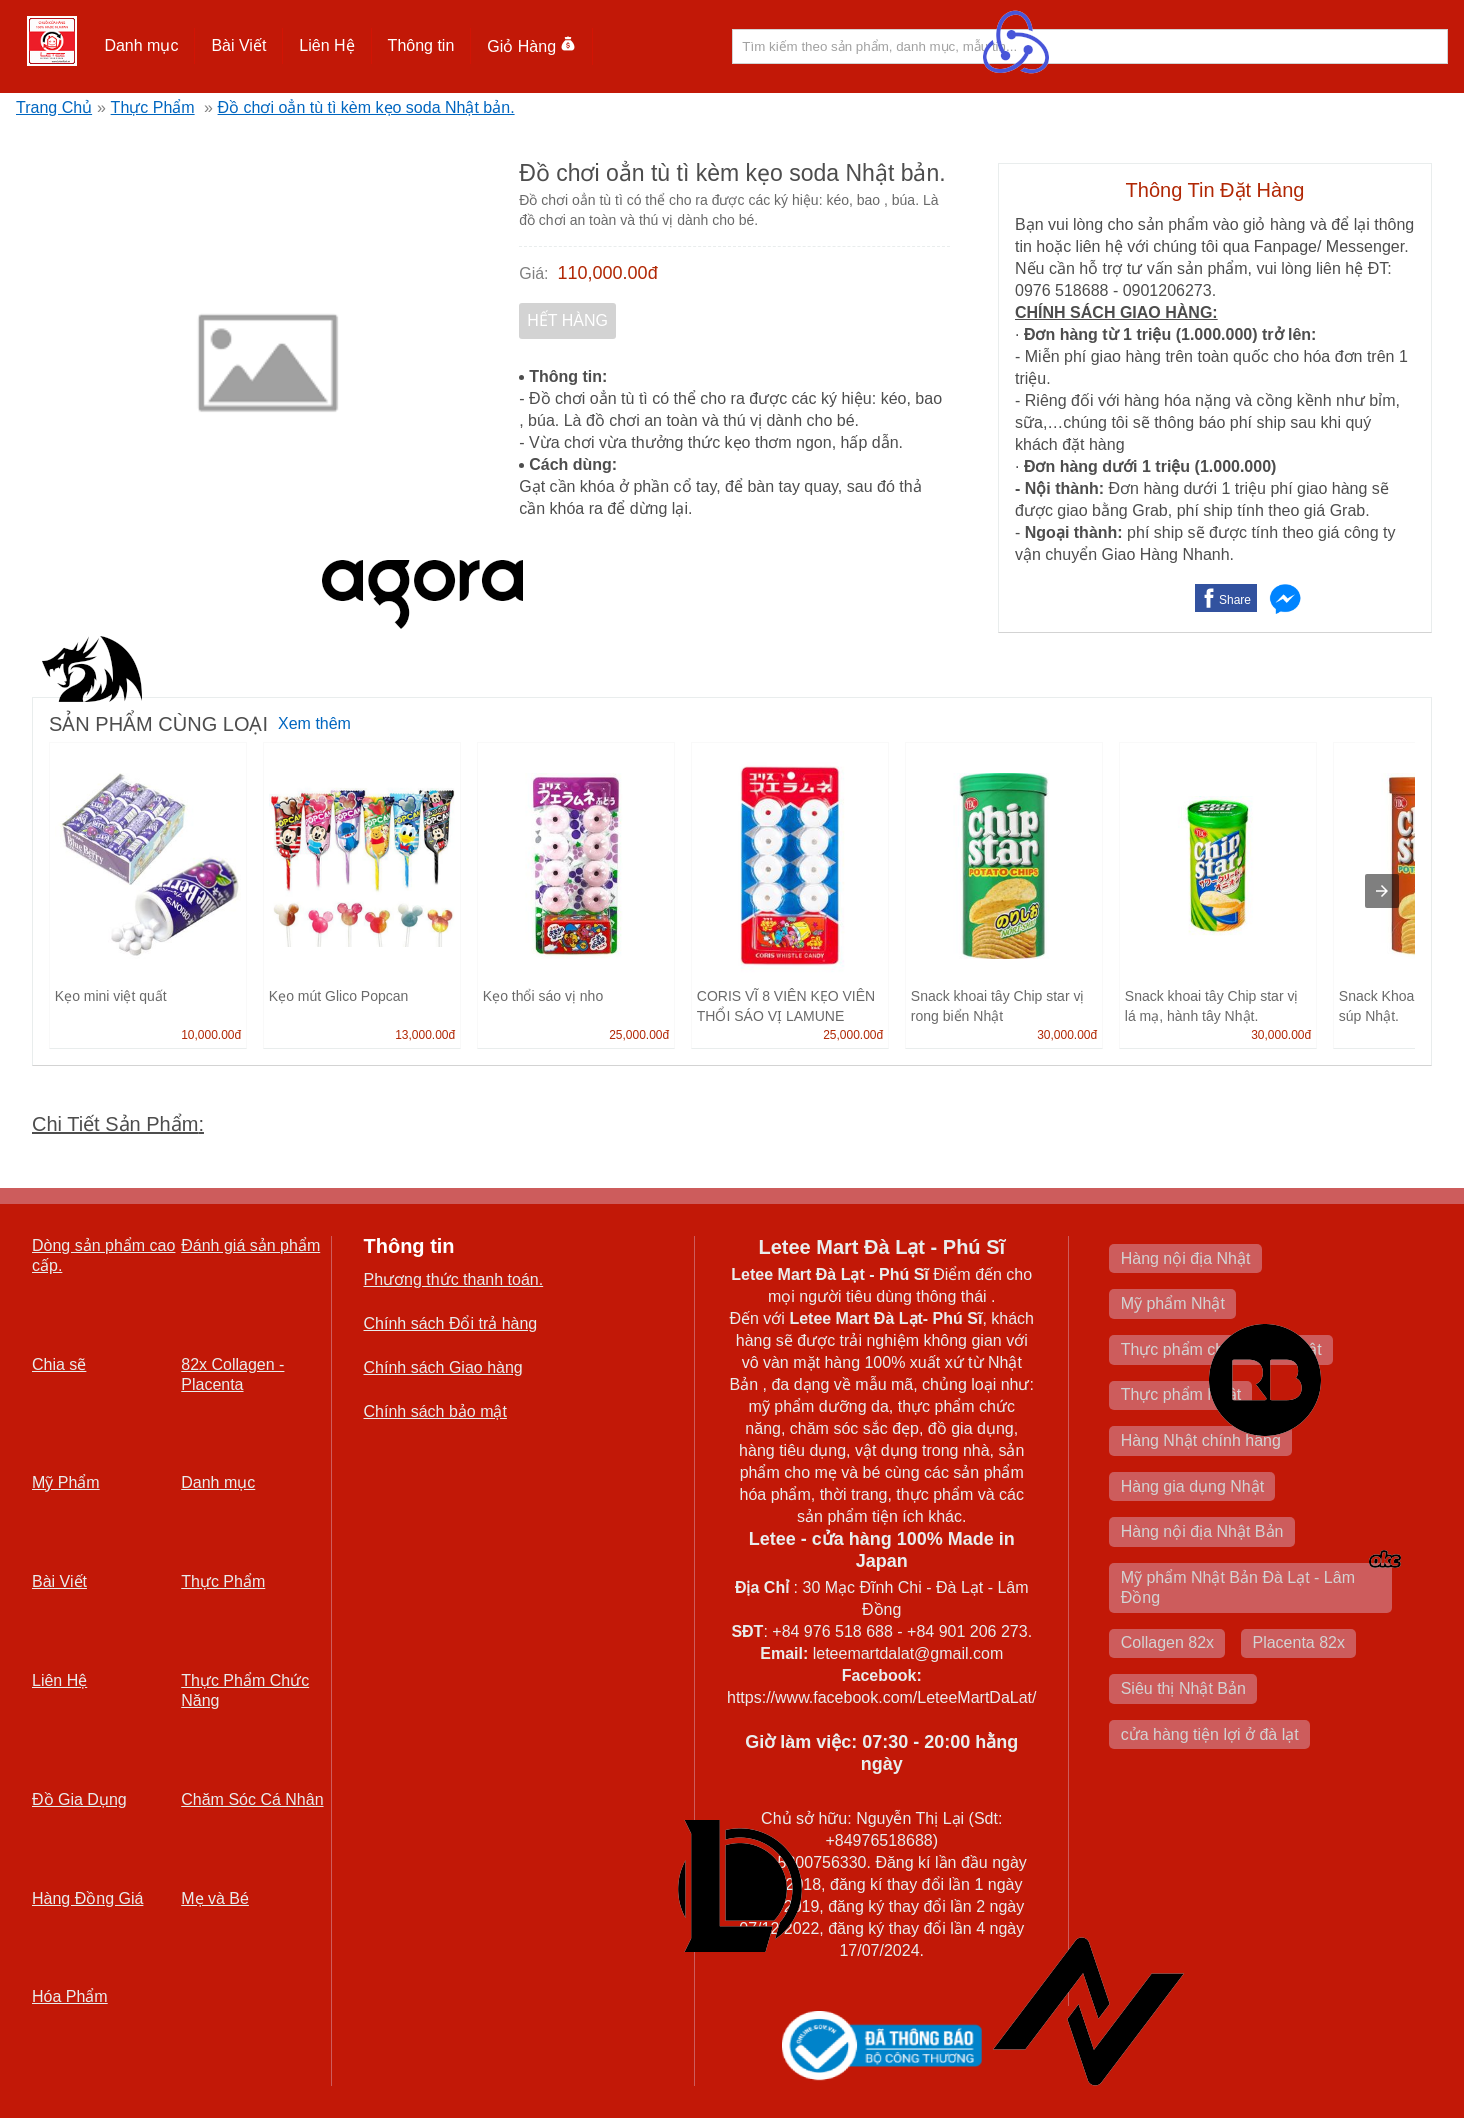 The width and height of the screenshot is (1464, 2118). I want to click on redragon brand logo, so click(92, 669).